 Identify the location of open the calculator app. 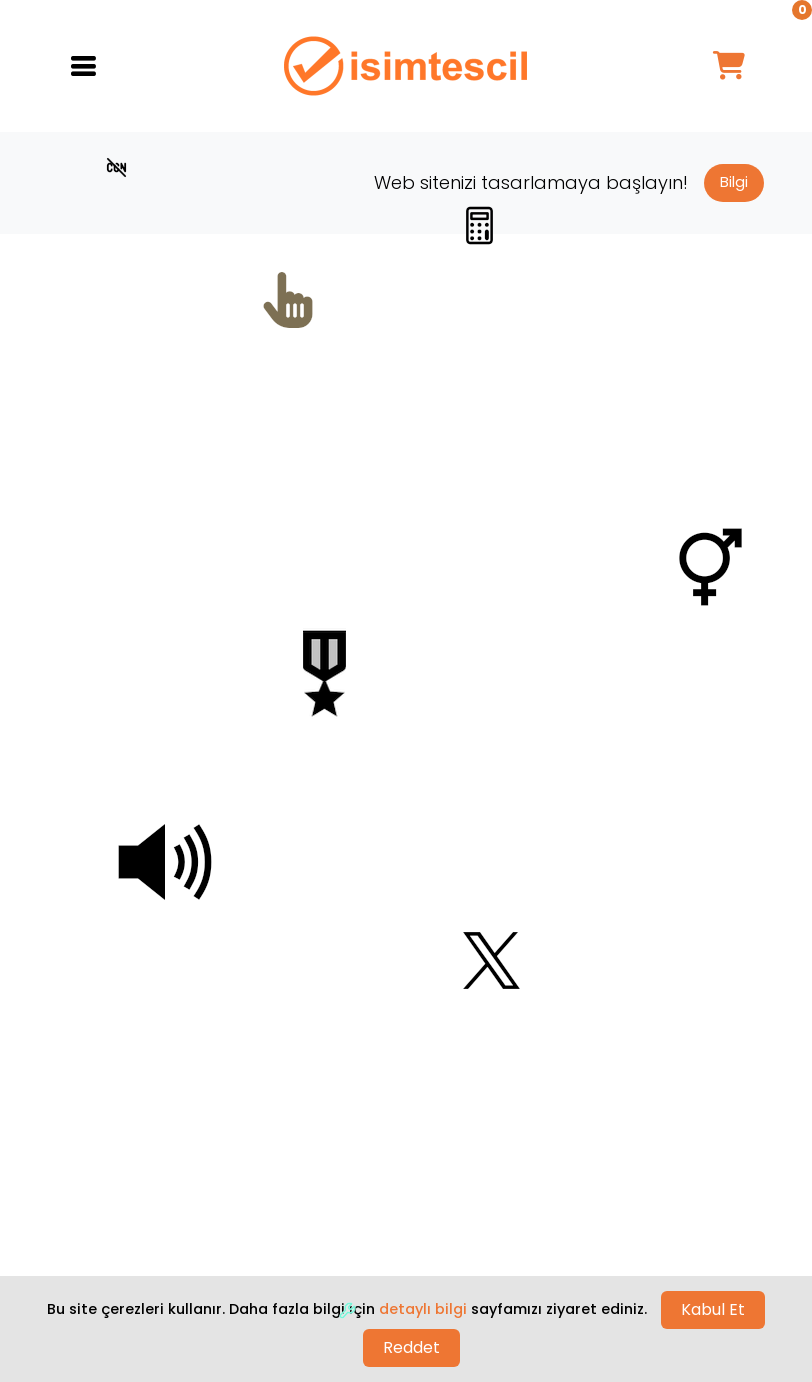
(479, 225).